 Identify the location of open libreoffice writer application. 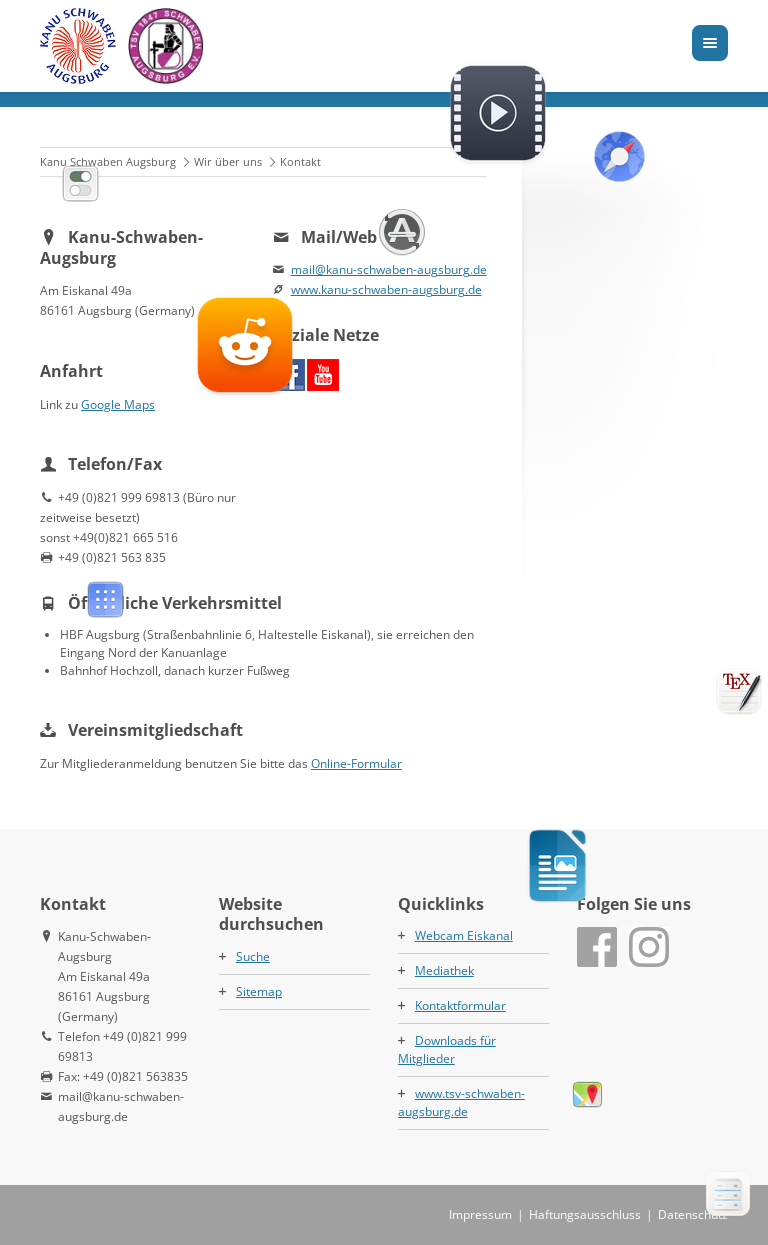
(557, 865).